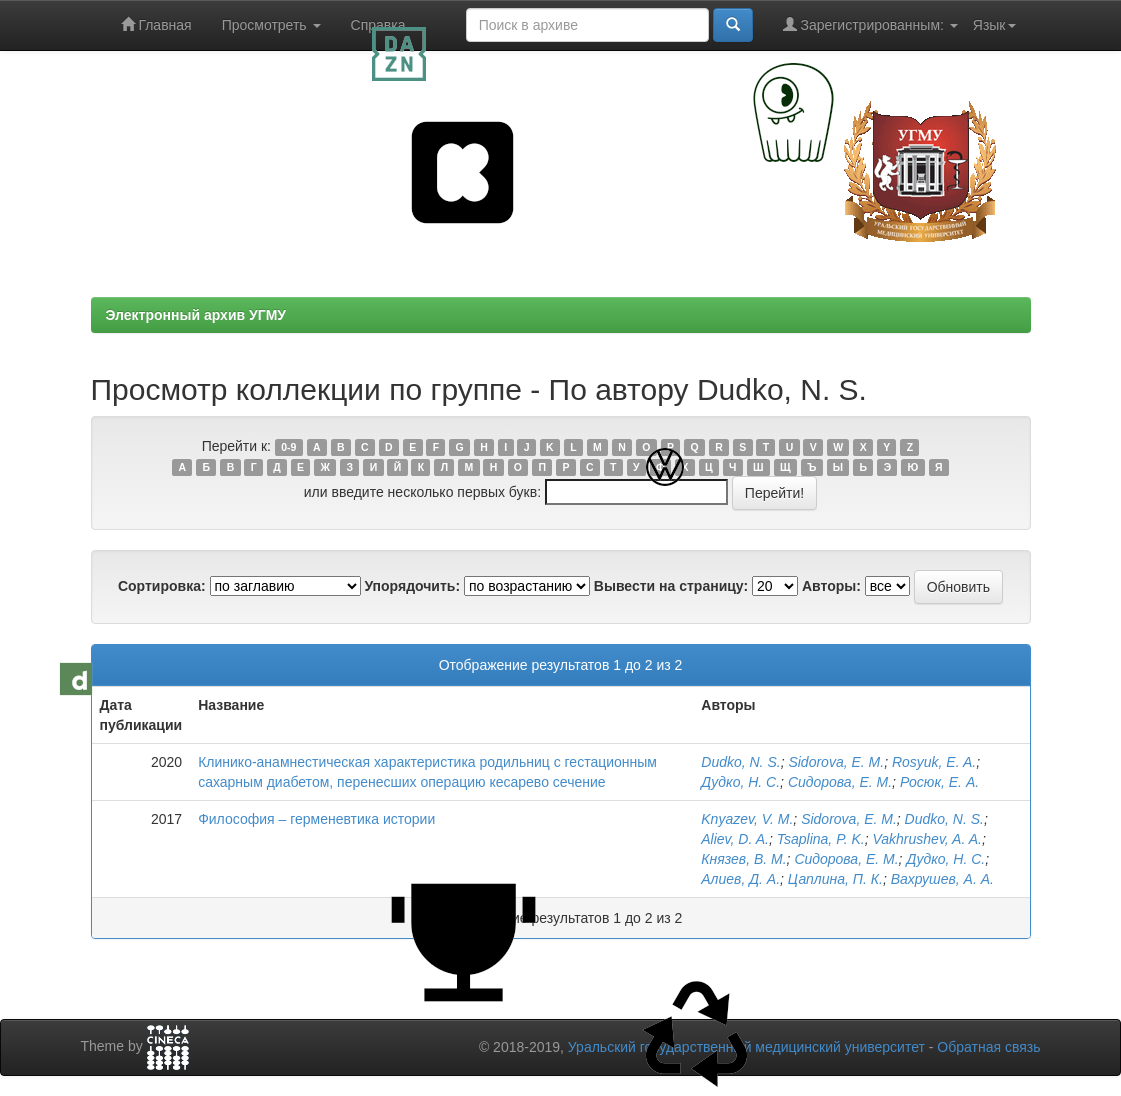 The width and height of the screenshot is (1121, 1096). I want to click on volkswagen brand logo, so click(665, 467).